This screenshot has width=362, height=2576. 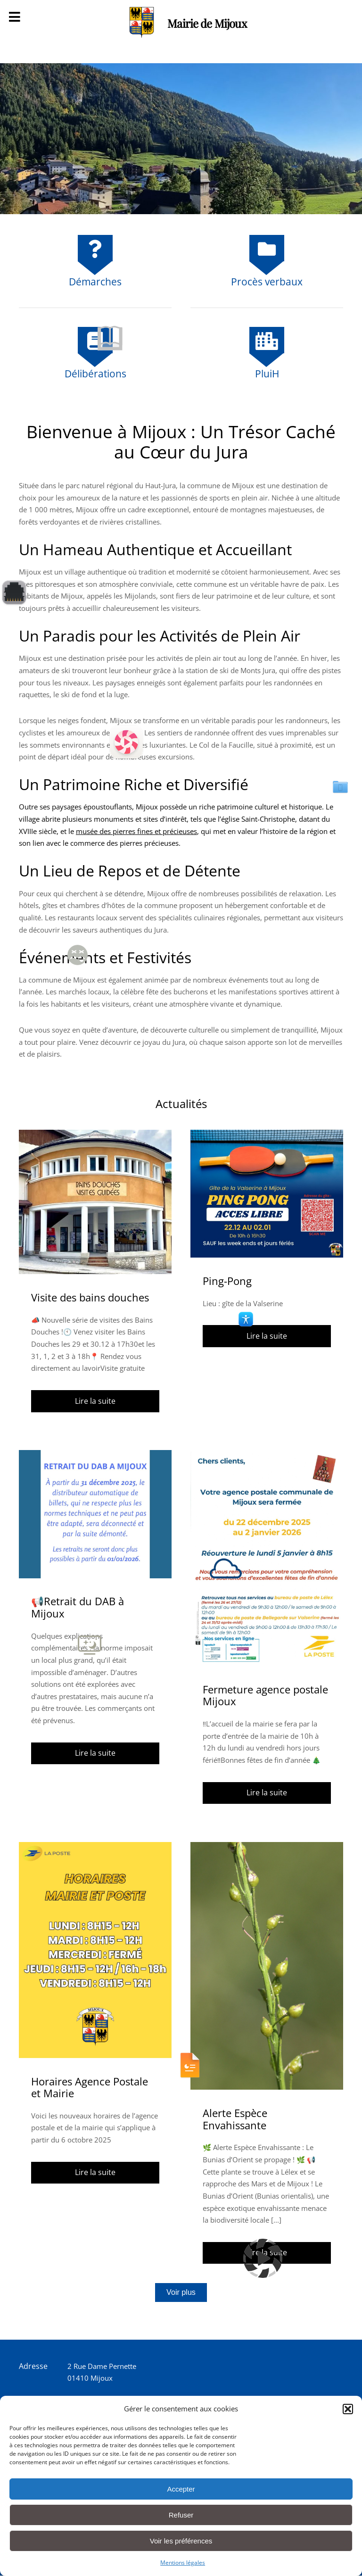 I want to click on an opendocument presentation template file, so click(x=190, y=2066).